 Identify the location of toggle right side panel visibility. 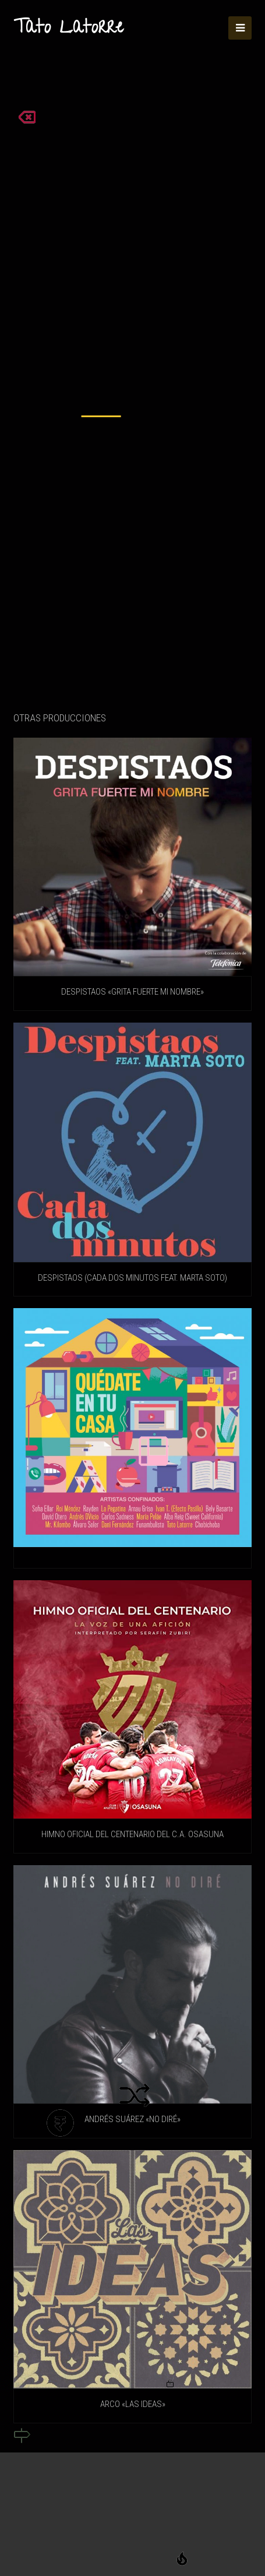
(153, 1451).